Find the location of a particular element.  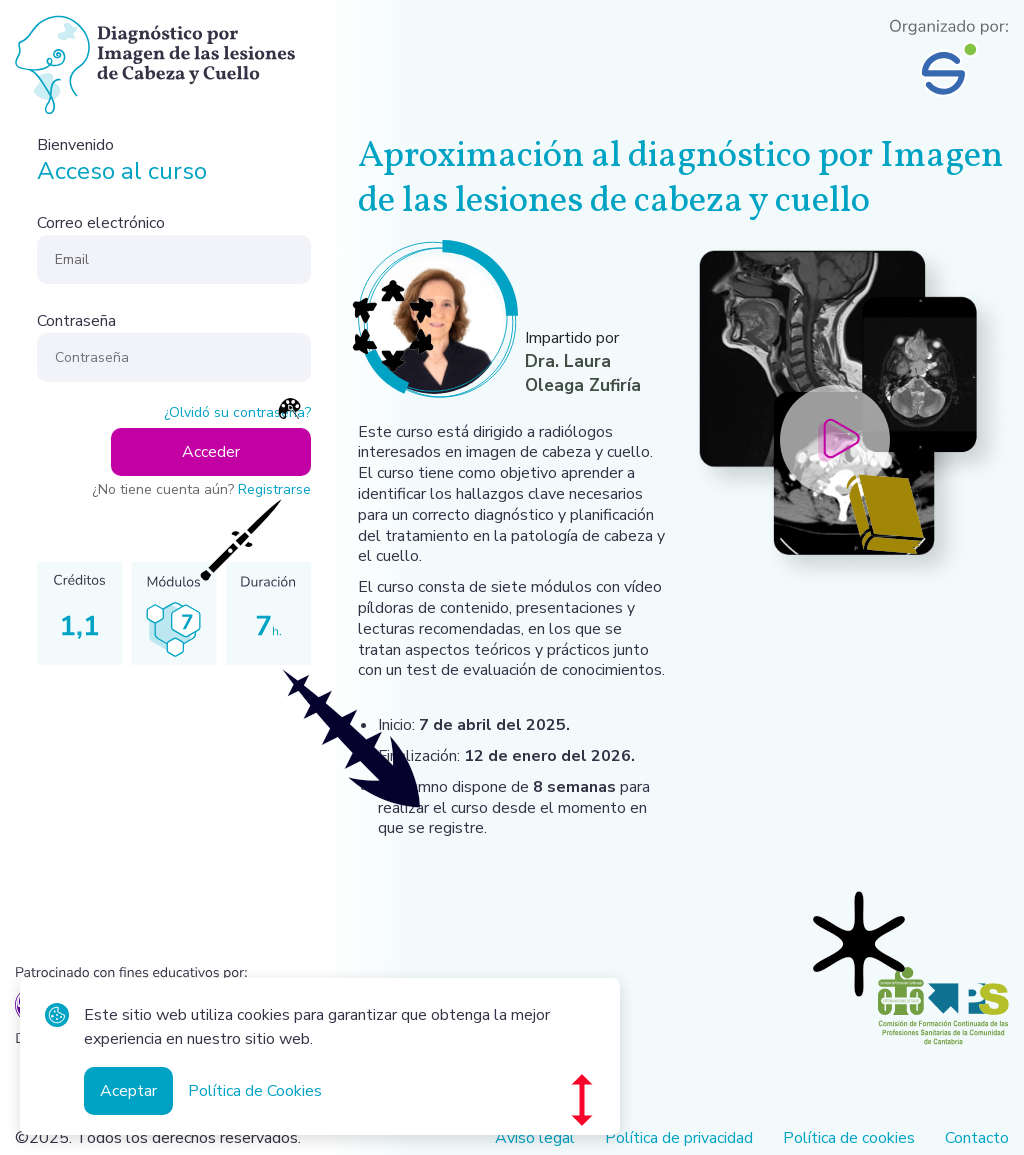

access color or theme customization options is located at coordinates (289, 408).